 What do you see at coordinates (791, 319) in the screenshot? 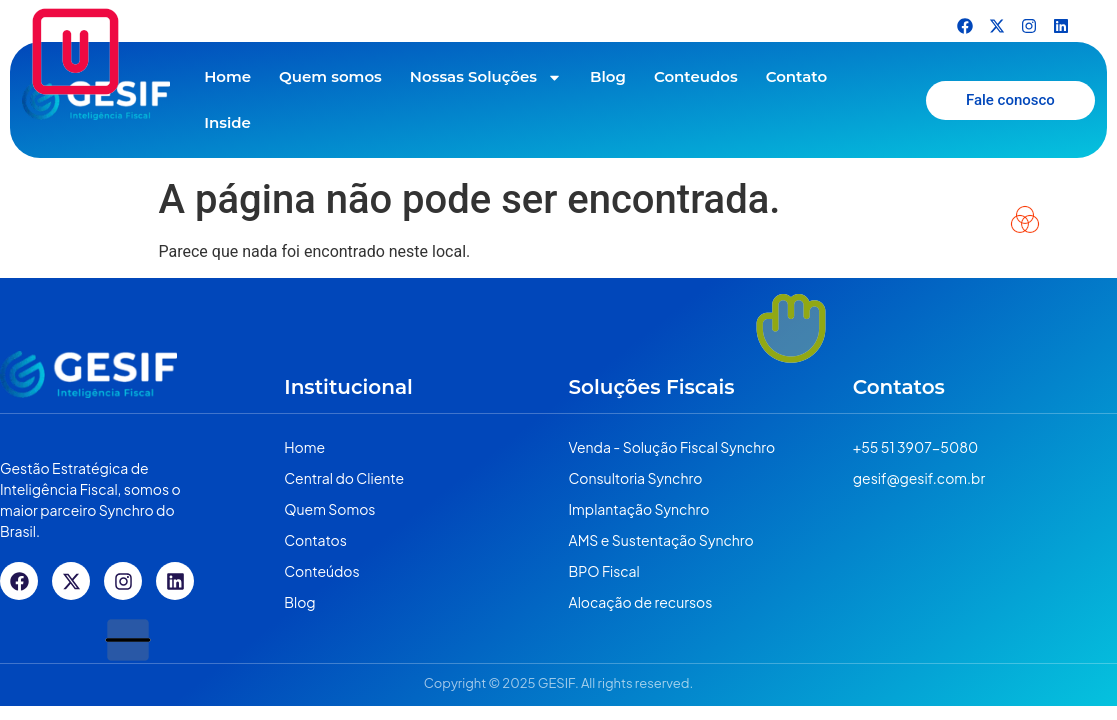
I see `drag to reposition an element` at bounding box center [791, 319].